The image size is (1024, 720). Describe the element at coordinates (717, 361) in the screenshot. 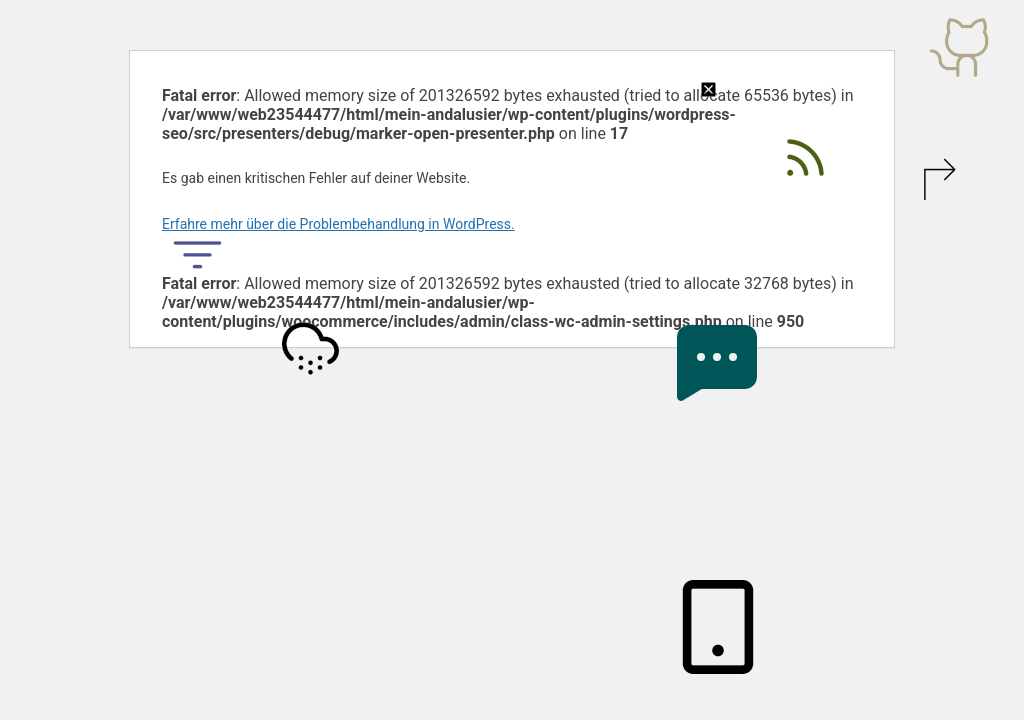

I see `open messaging or chat` at that location.